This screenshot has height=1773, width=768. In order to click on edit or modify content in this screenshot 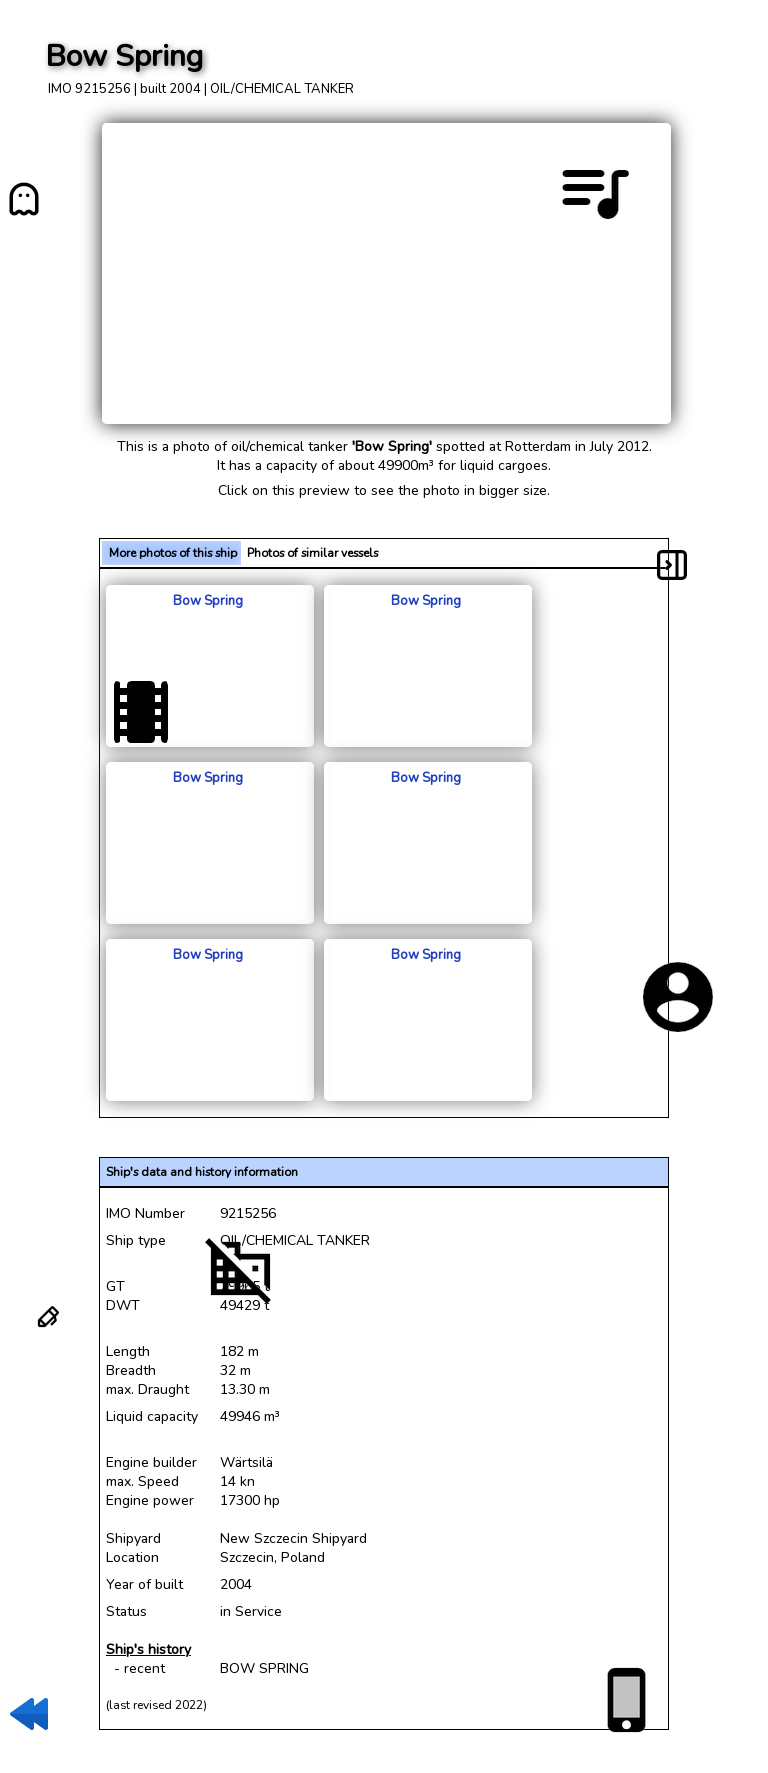, I will do `click(48, 1317)`.